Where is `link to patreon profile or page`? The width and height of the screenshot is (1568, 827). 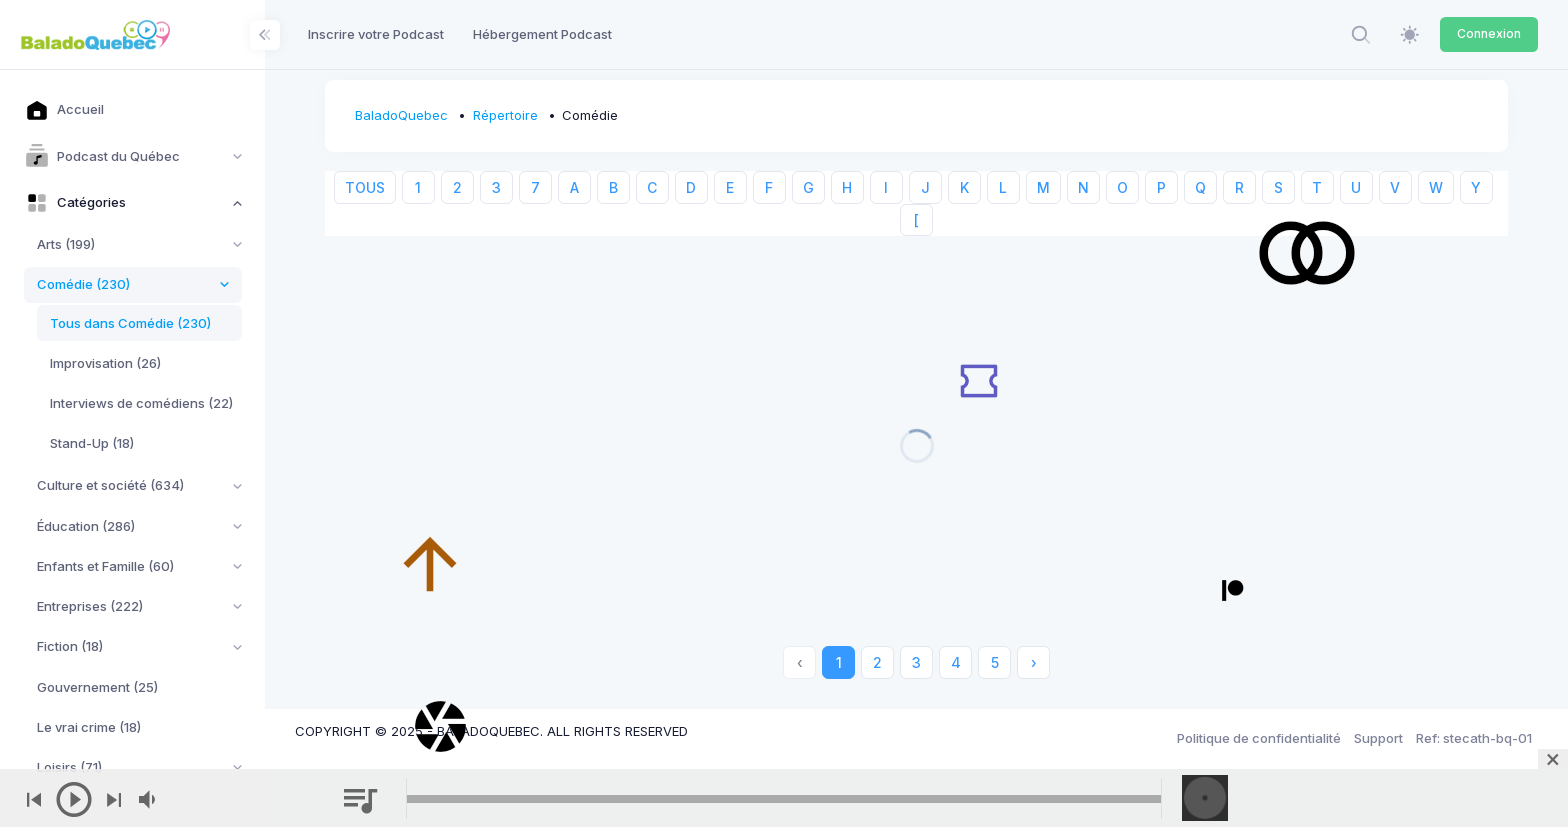 link to patreon profile or page is located at coordinates (1232, 590).